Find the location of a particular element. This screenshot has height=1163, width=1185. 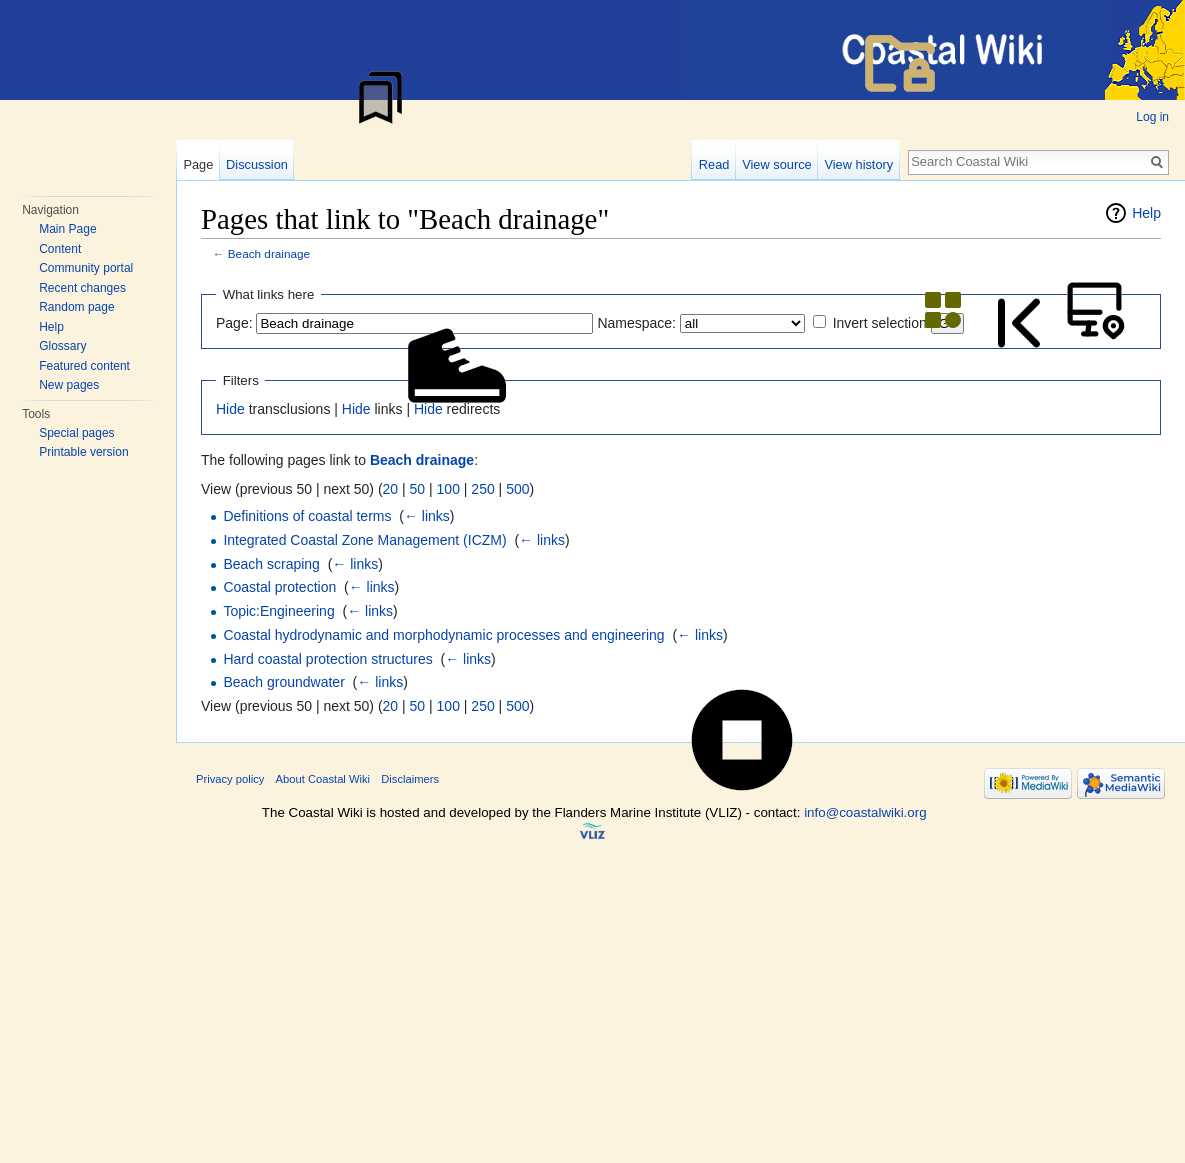

view your saved bookmarks is located at coordinates (380, 97).